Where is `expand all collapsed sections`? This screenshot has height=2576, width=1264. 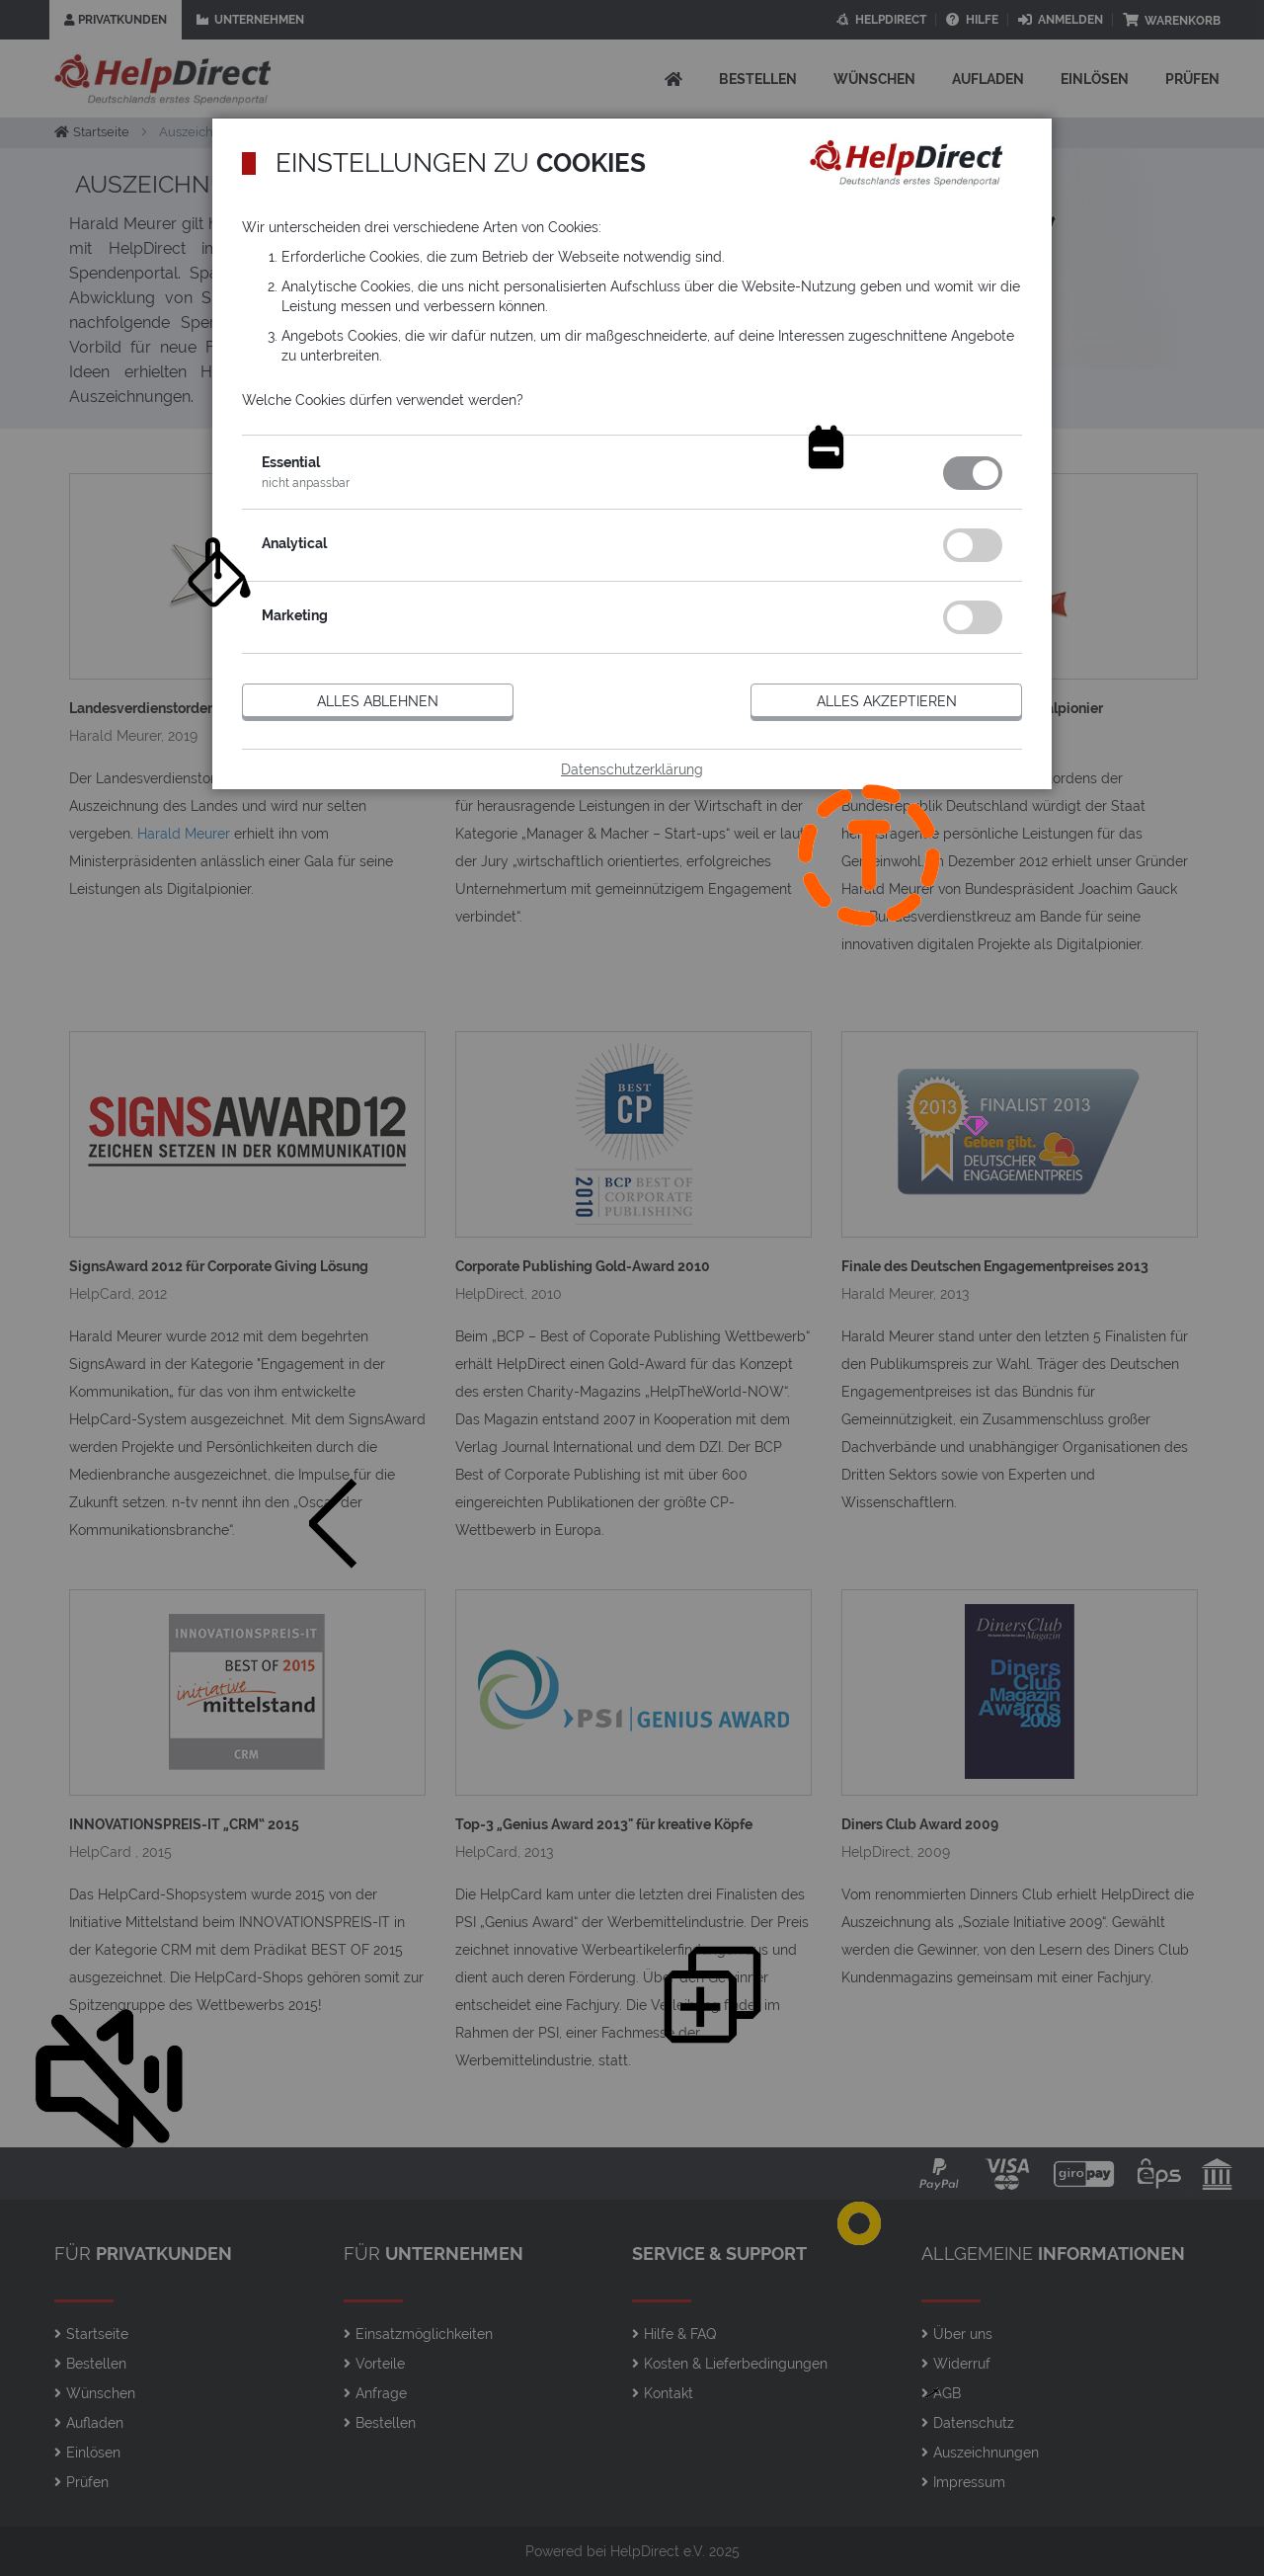
expand all collapsed sections is located at coordinates (712, 1994).